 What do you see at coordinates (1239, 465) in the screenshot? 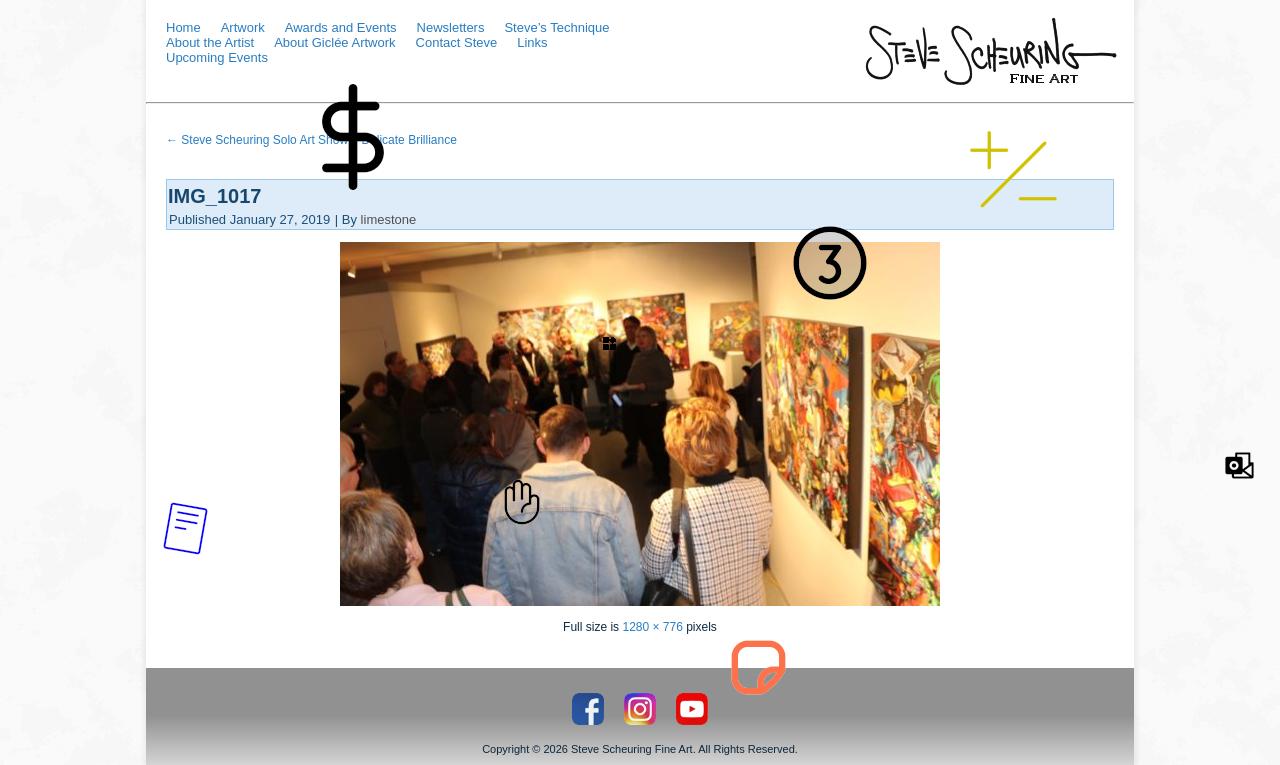
I see `open Microsoft Outlook email app` at bounding box center [1239, 465].